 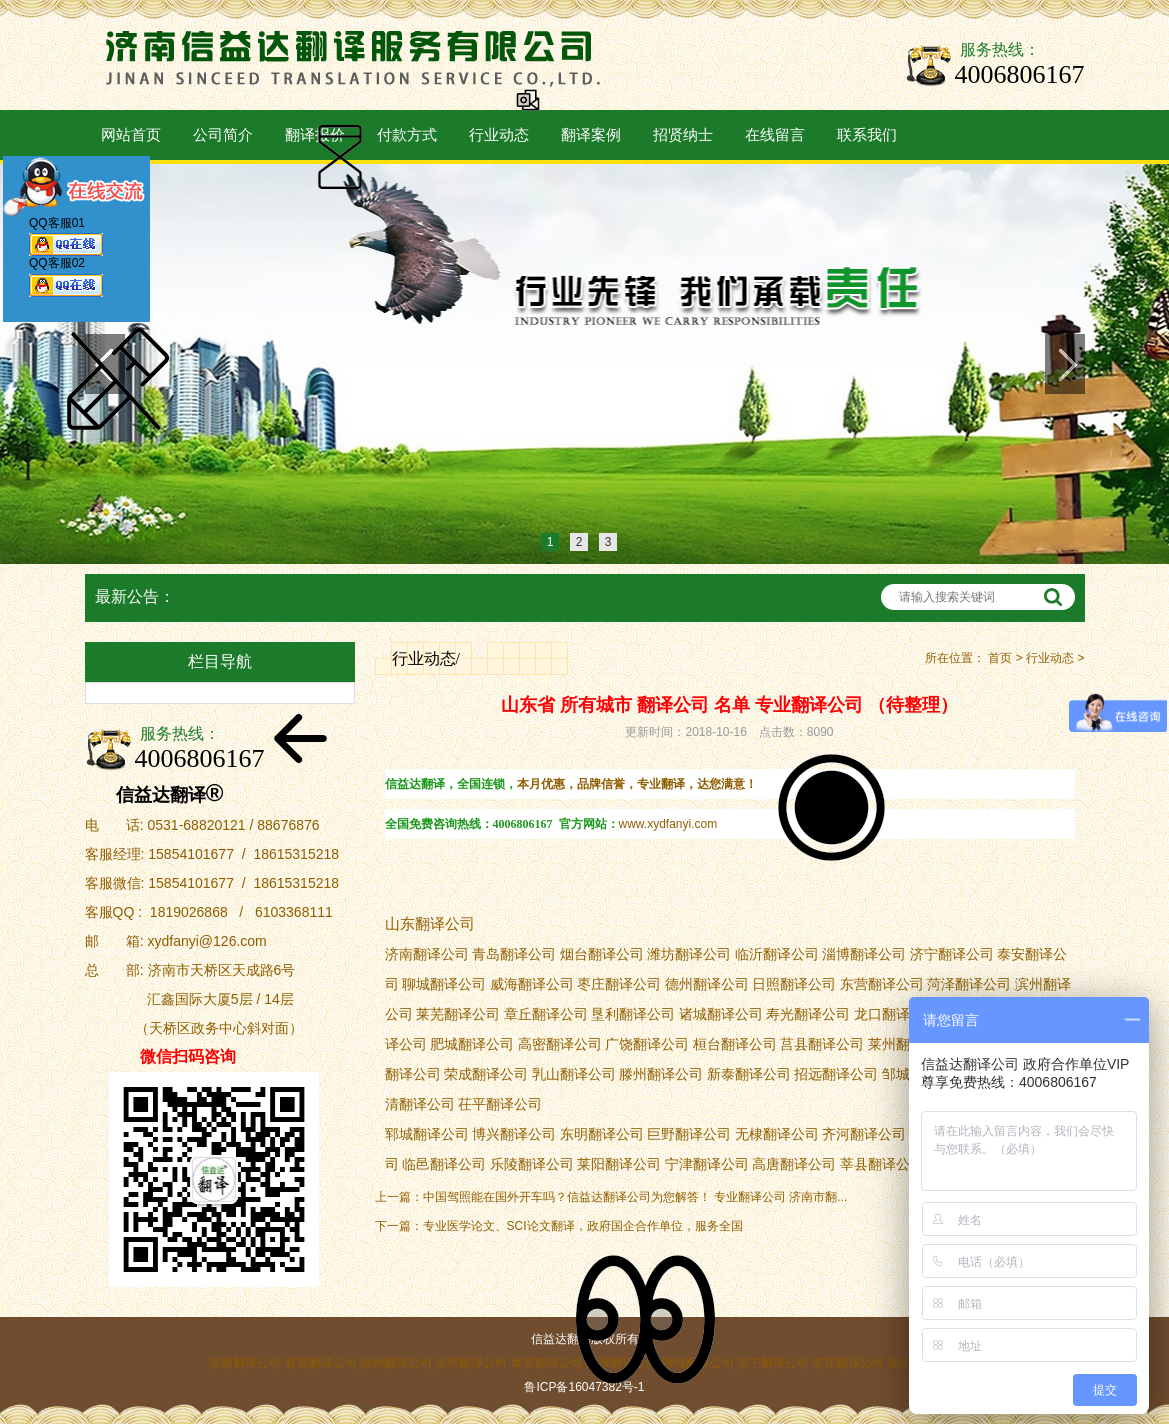 I want to click on go back to the previous screen, so click(x=300, y=738).